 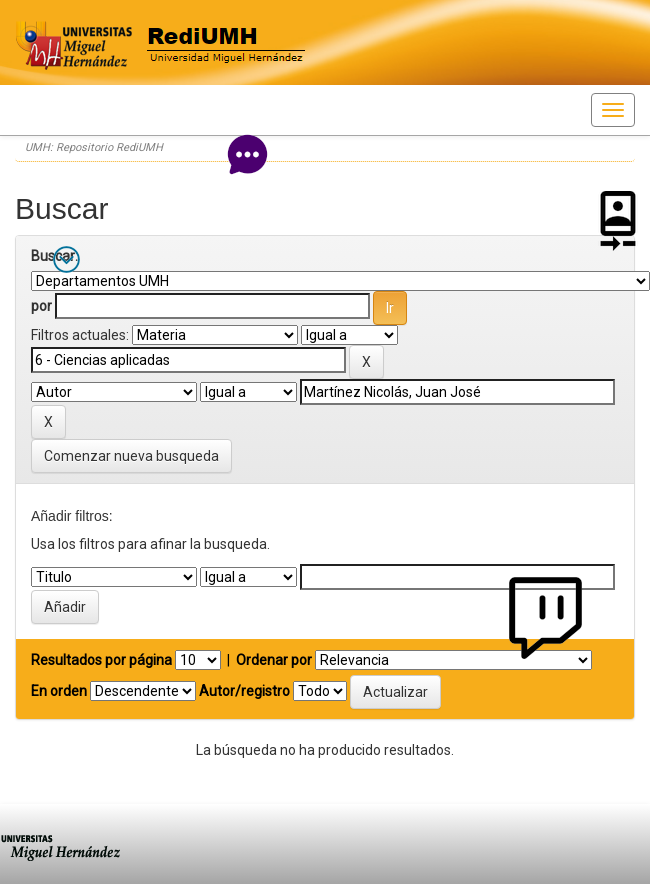 What do you see at coordinates (66, 259) in the screenshot?
I see `expand to show more content` at bounding box center [66, 259].